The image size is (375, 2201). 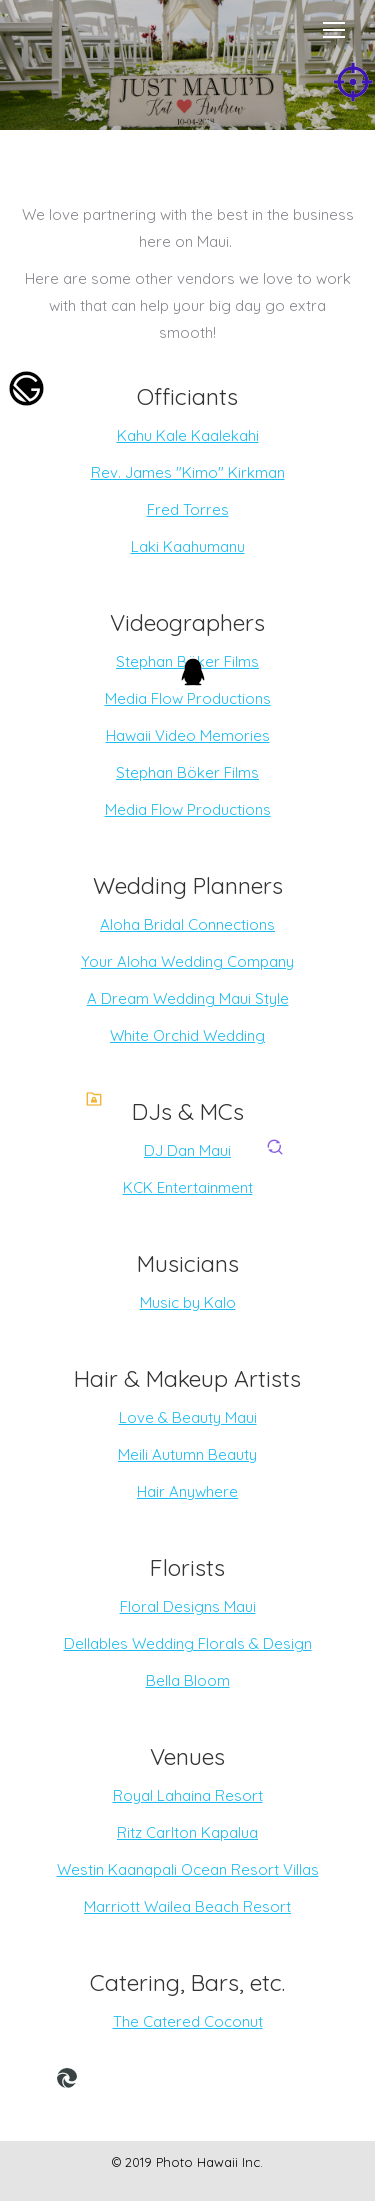 I want to click on open QQ messenger app, so click(x=193, y=672).